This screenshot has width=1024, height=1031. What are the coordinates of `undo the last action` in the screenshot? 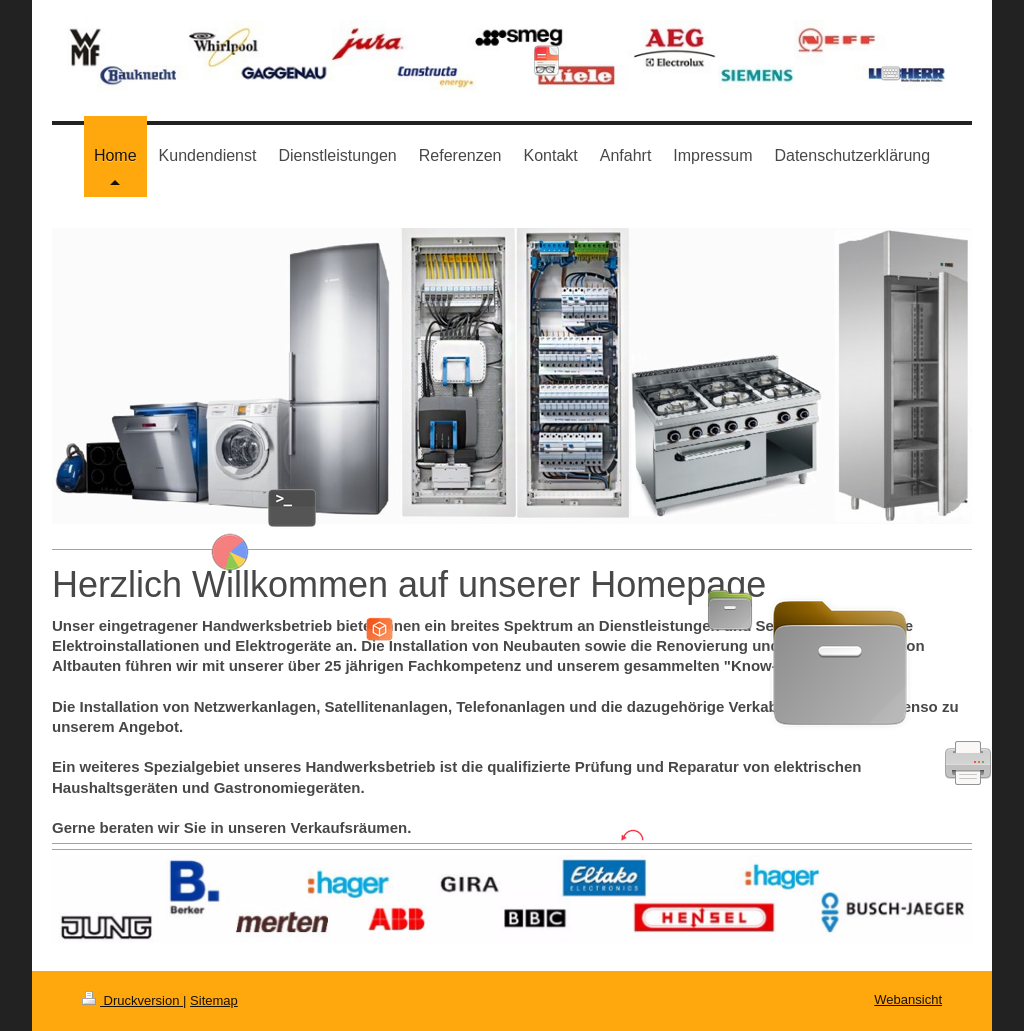 It's located at (633, 835).